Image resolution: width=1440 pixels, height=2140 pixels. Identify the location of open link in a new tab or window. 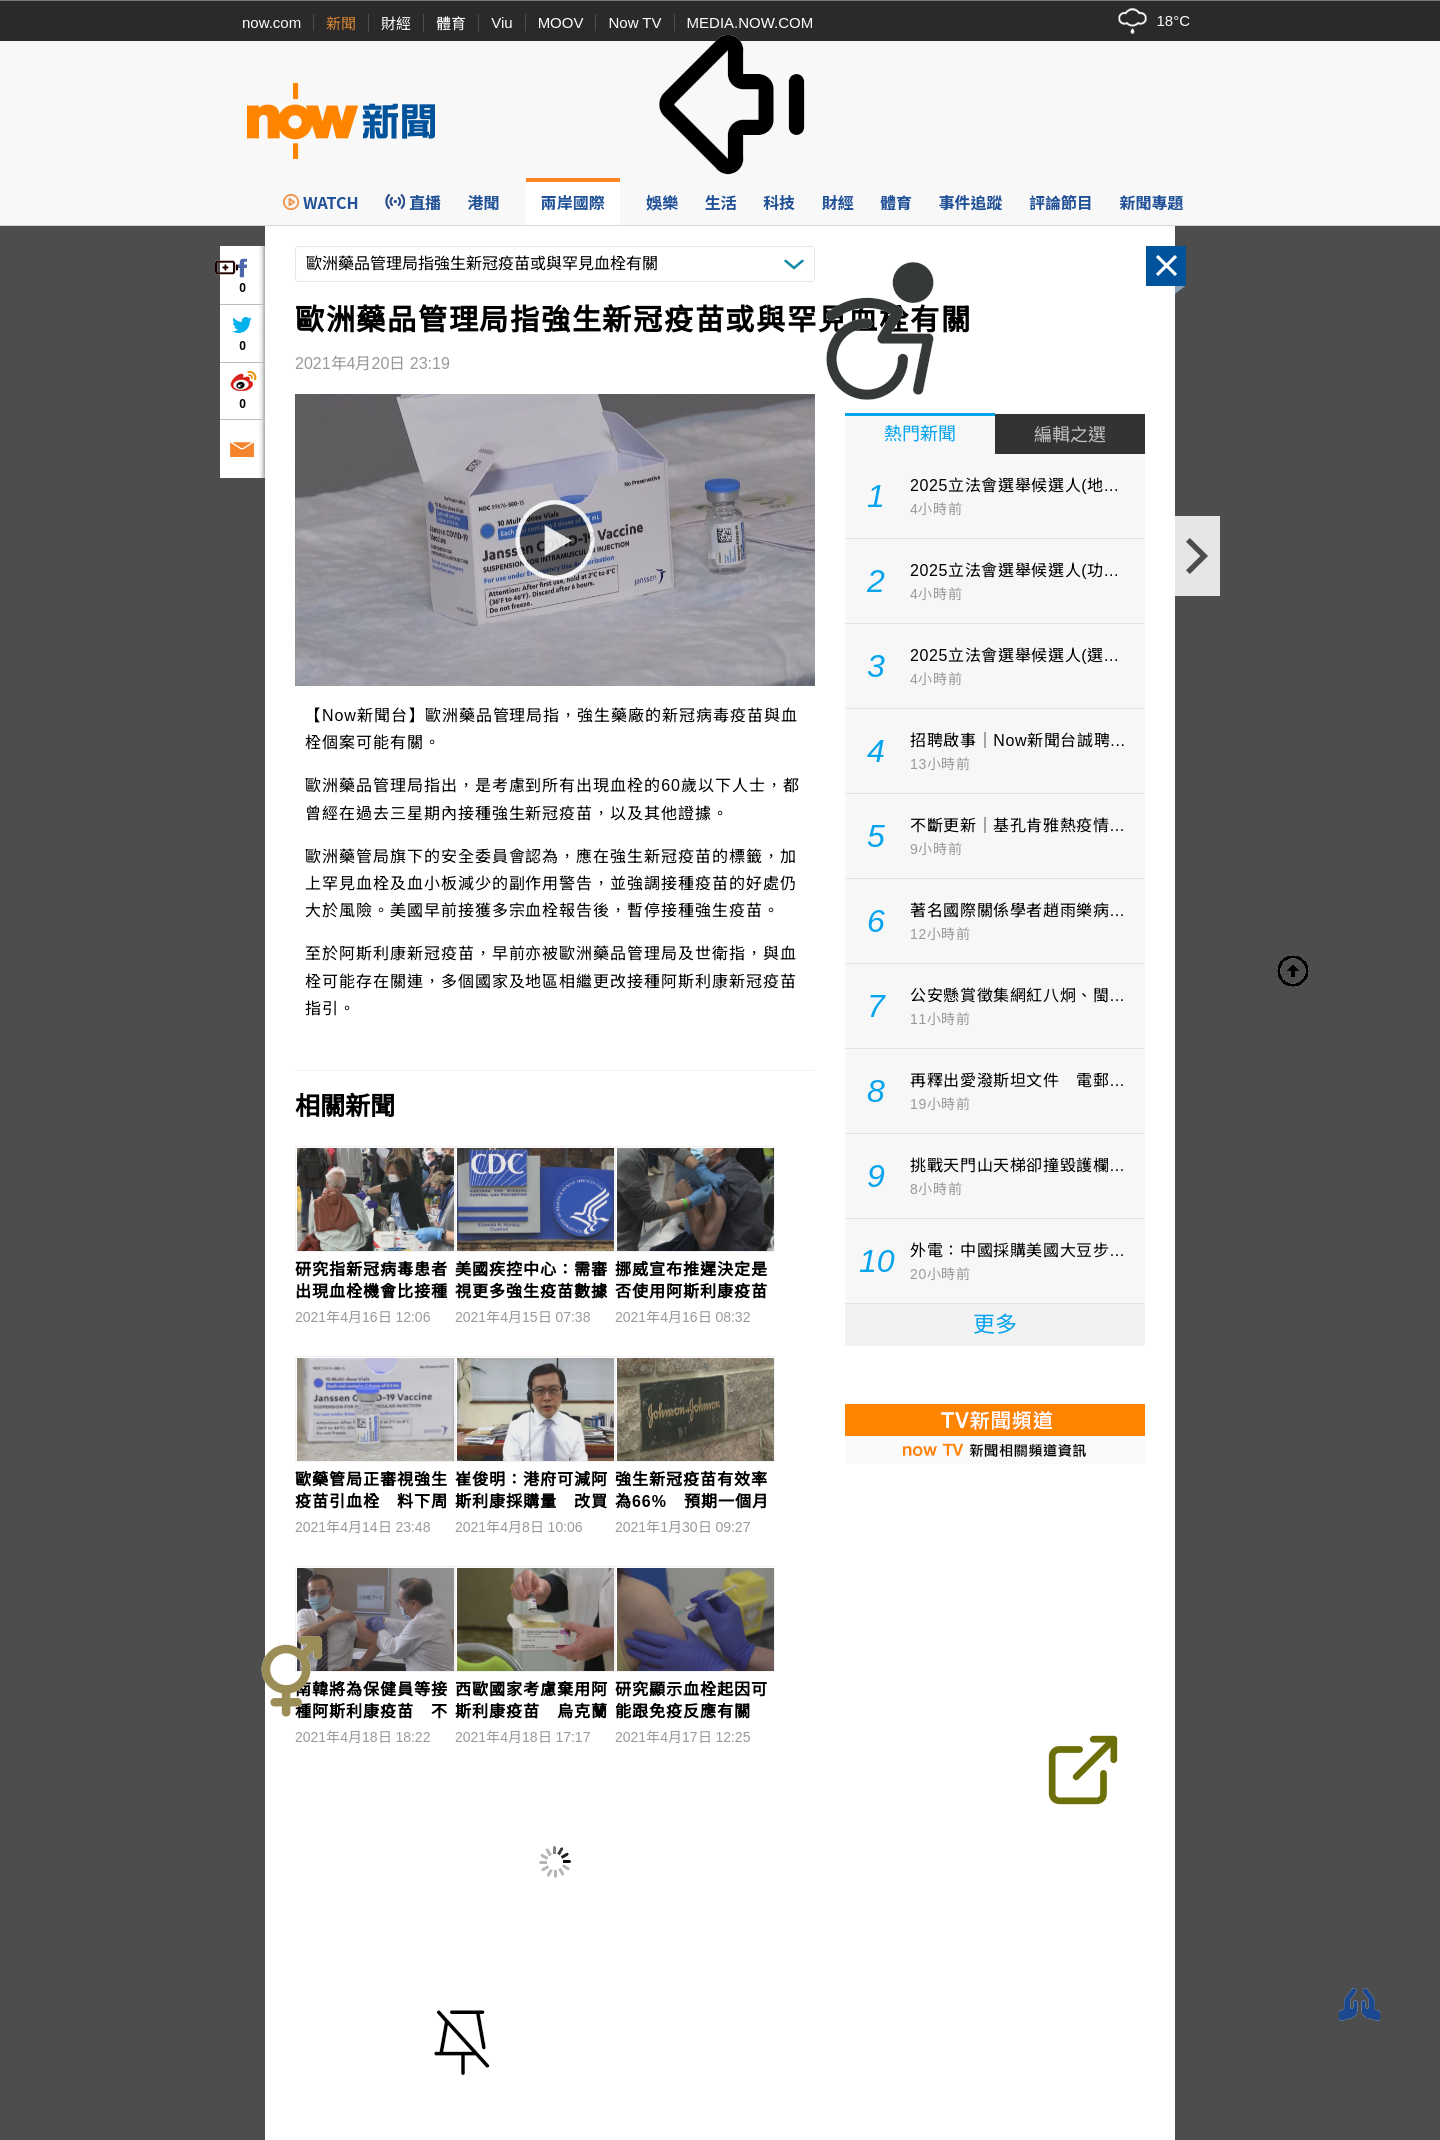
(1083, 1770).